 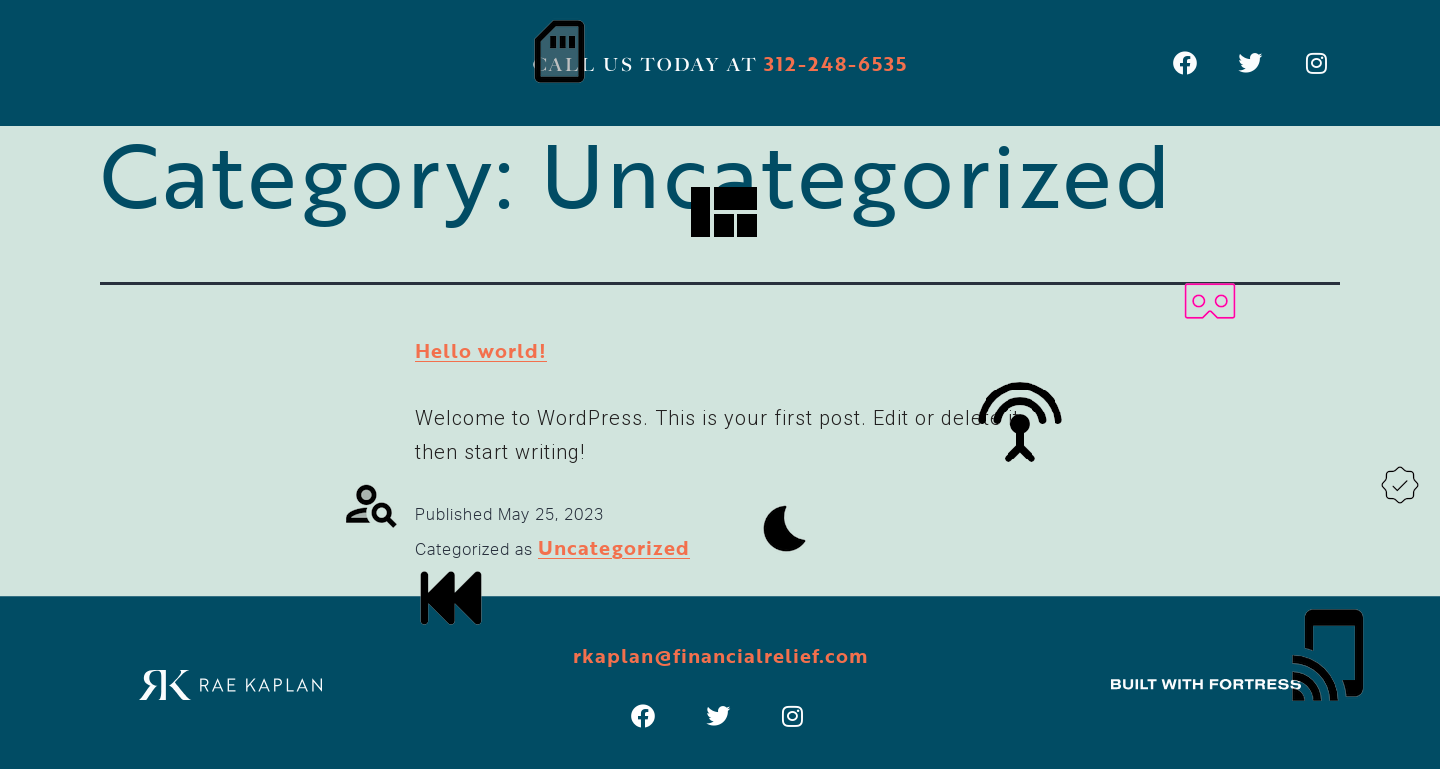 I want to click on search for a contact or user, so click(x=371, y=502).